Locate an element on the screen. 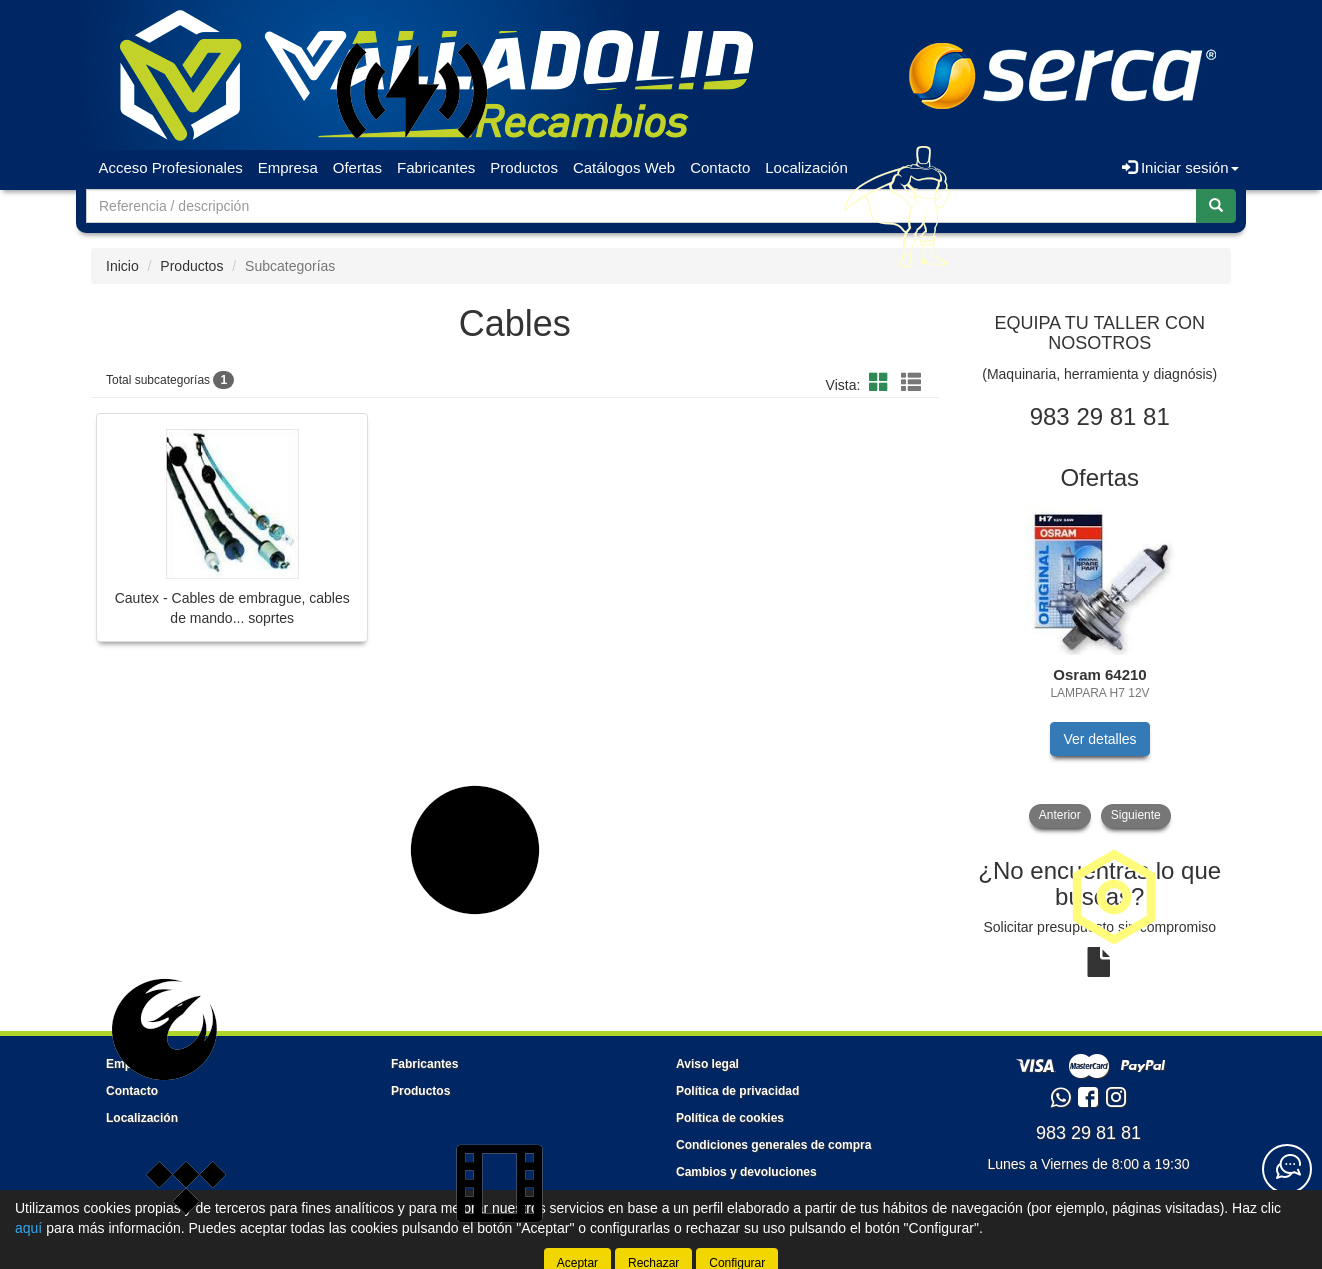 This screenshot has width=1322, height=1269. phoenix squadron logo from star wars rebels is located at coordinates (164, 1029).